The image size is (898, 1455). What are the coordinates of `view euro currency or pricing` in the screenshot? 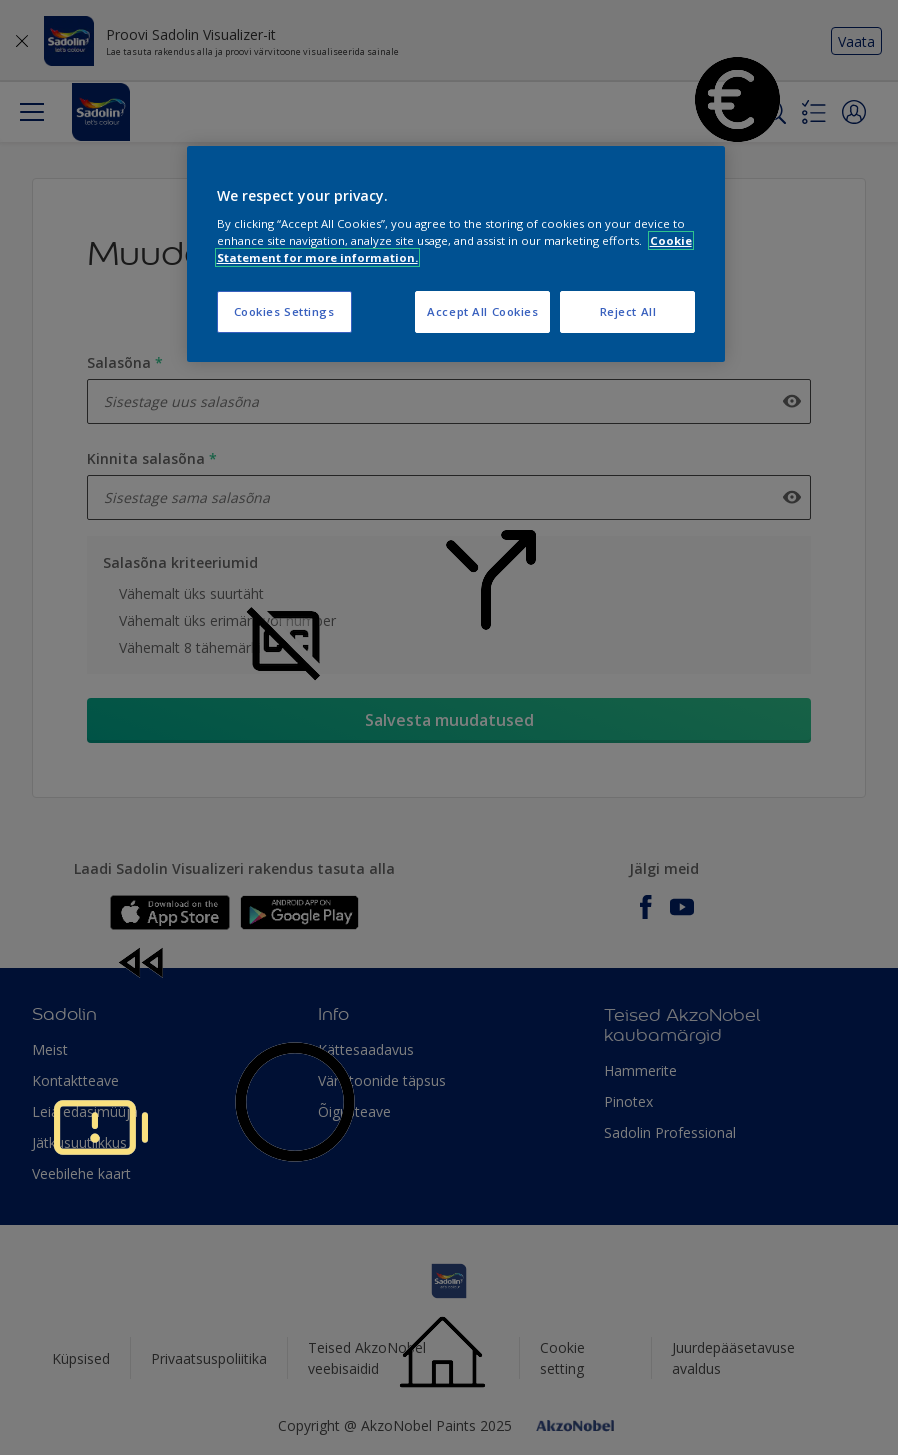 It's located at (737, 99).